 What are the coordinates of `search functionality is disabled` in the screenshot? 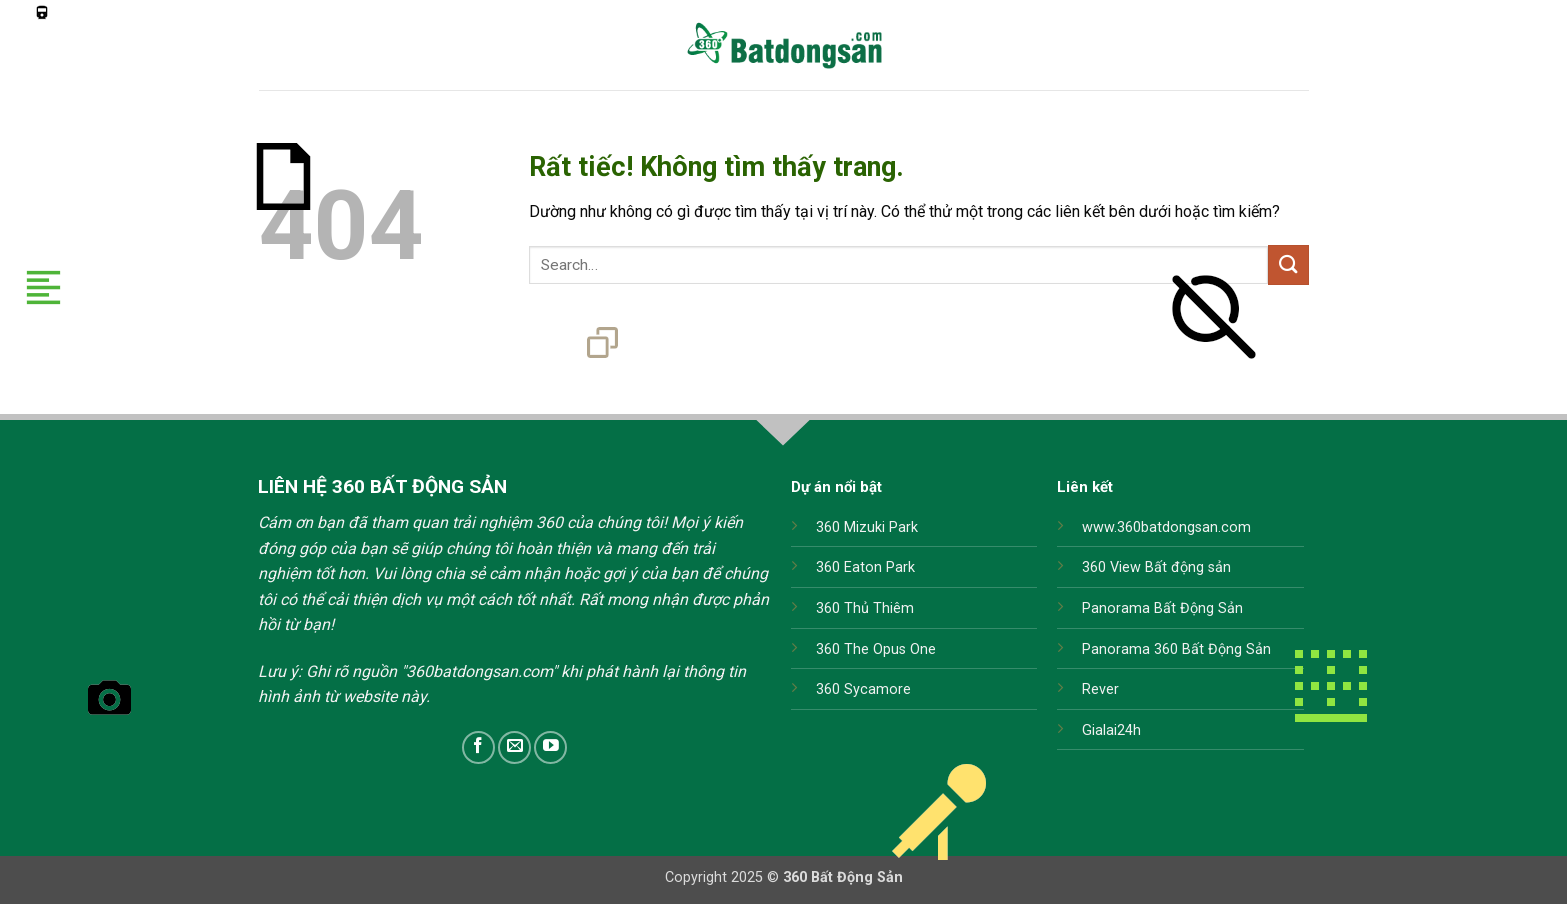 It's located at (1214, 317).